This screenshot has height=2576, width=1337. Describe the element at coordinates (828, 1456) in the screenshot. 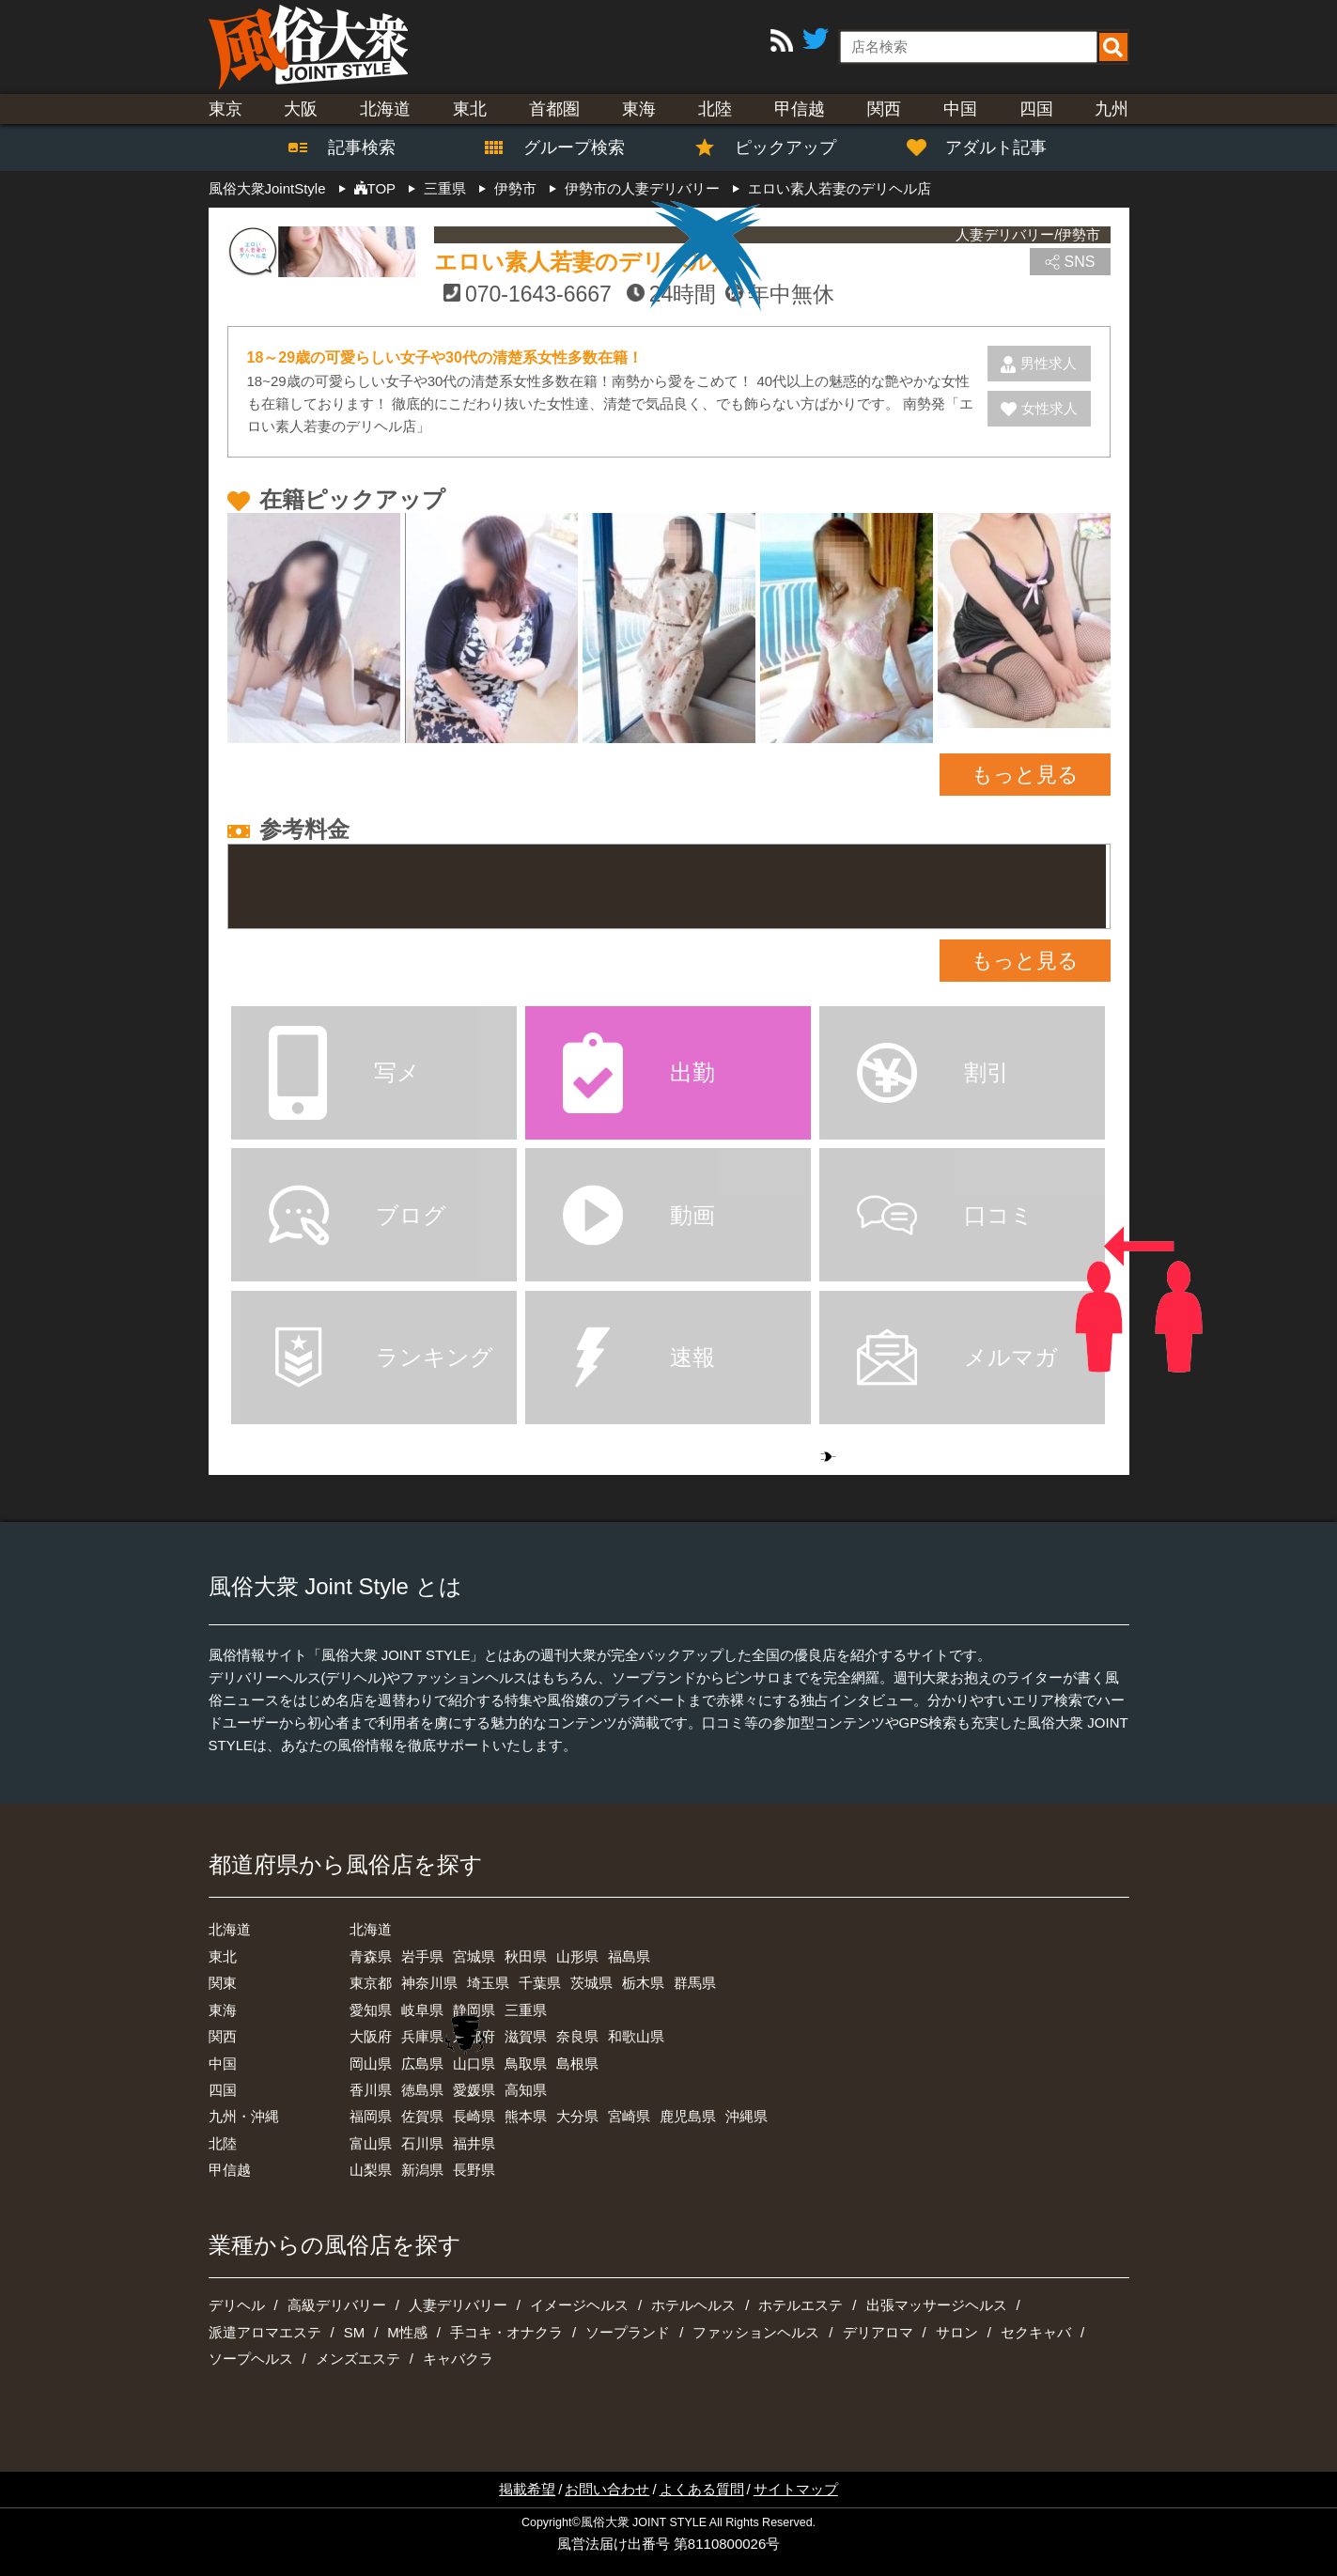

I see `represents an OR logic gate in circuit design` at that location.